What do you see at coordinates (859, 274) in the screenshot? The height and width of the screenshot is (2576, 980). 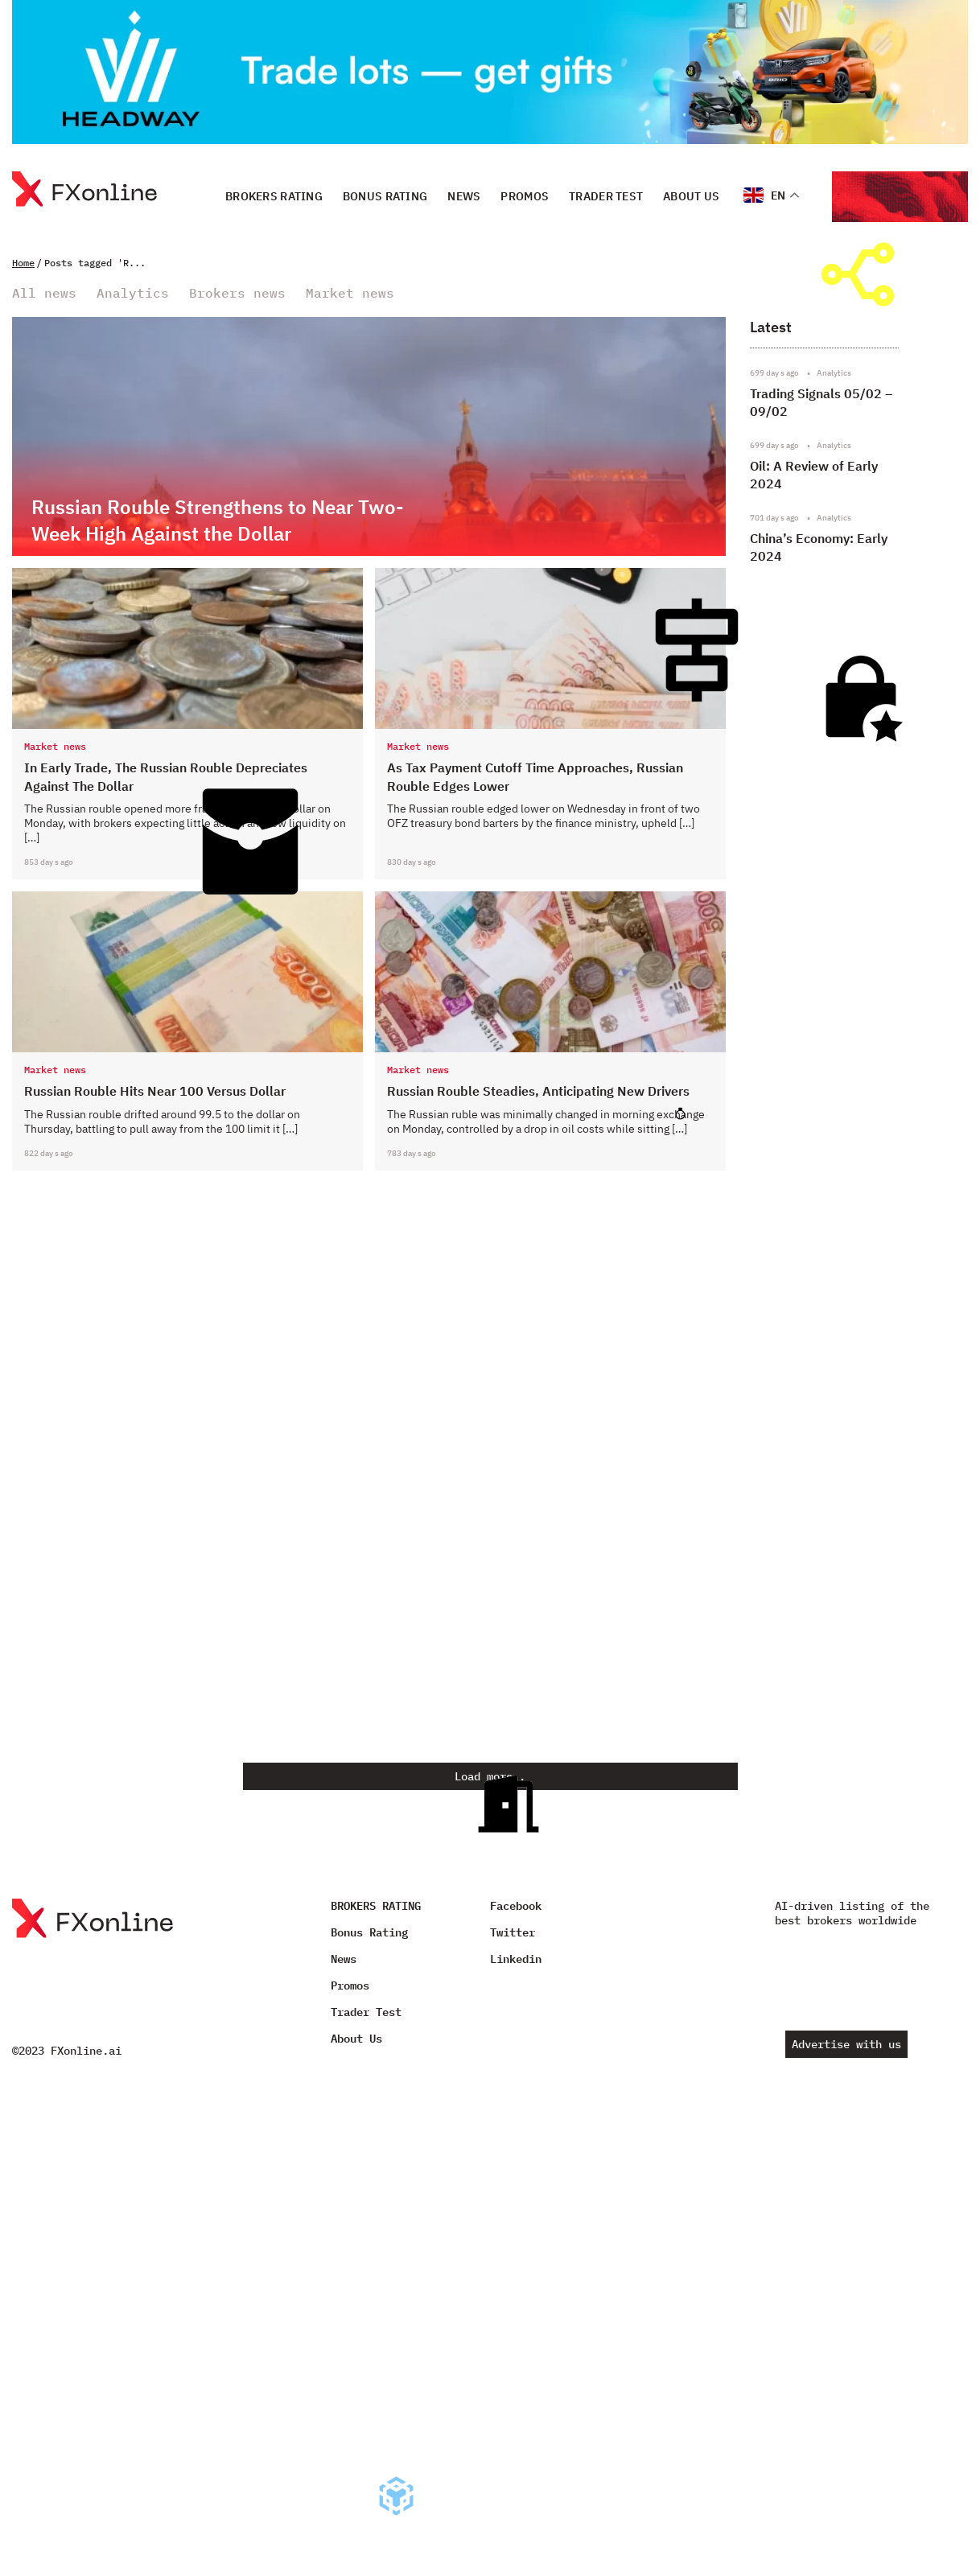 I see `view your StackShare profile` at bounding box center [859, 274].